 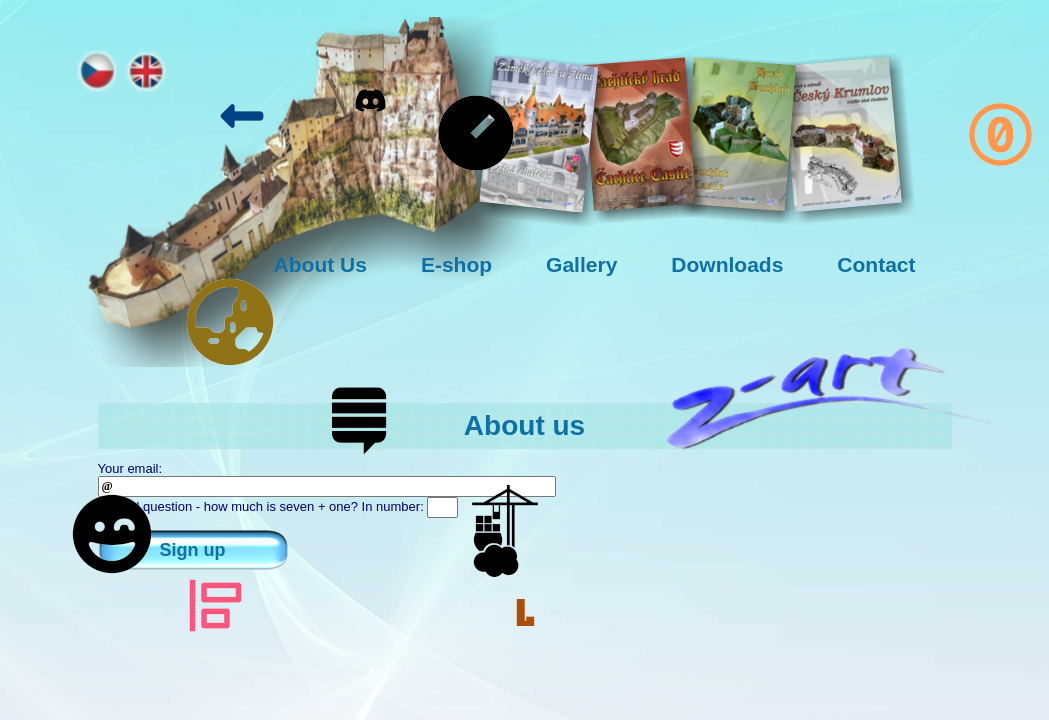 What do you see at coordinates (370, 100) in the screenshot?
I see `open Discord app` at bounding box center [370, 100].